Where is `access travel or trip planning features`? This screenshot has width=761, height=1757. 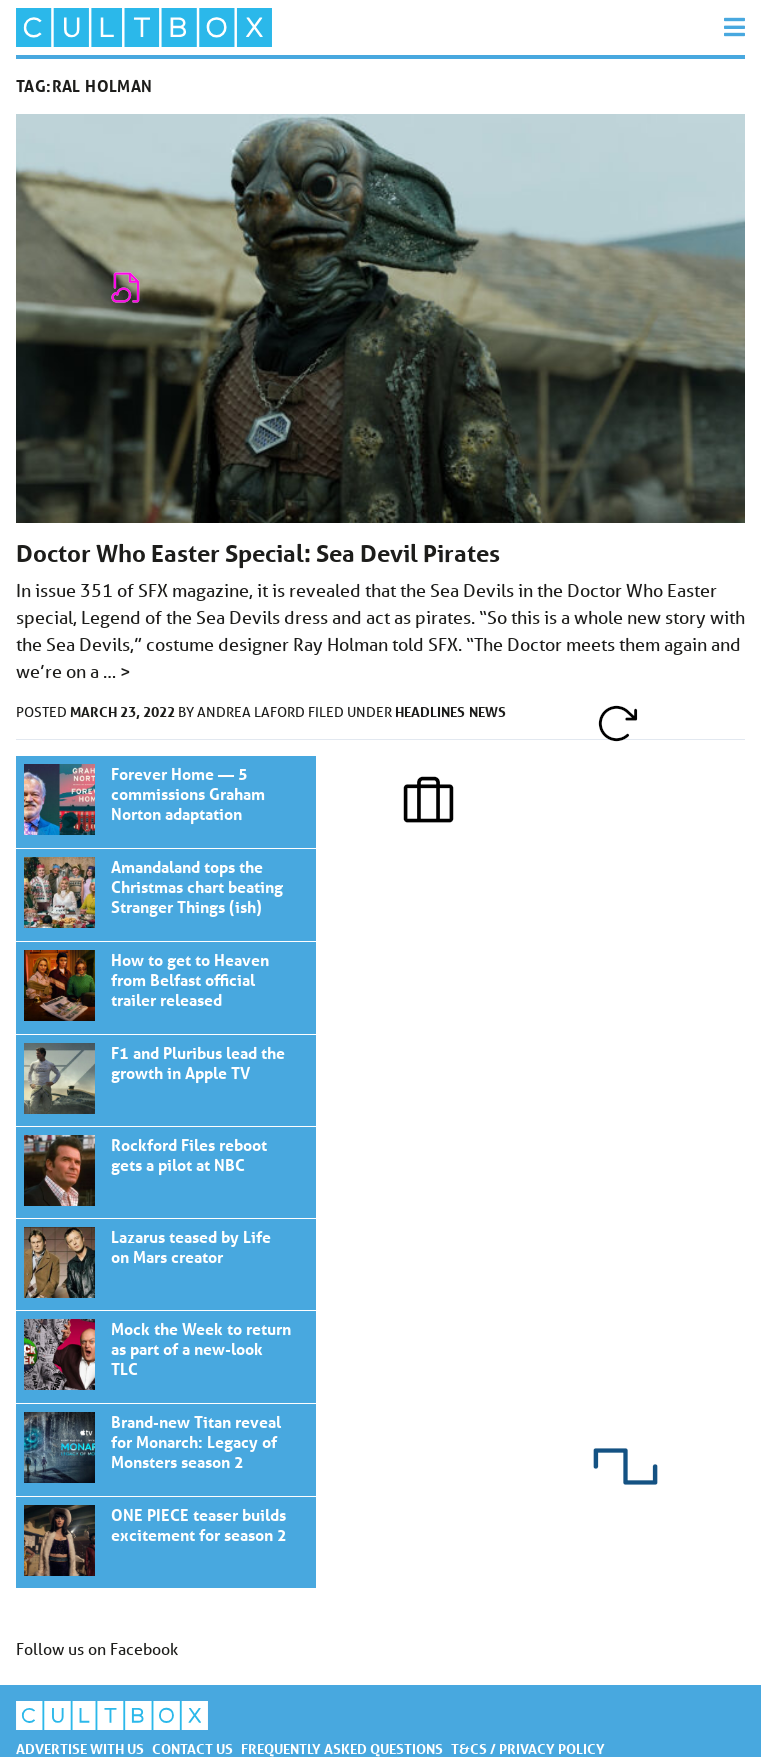
access travel or trip planning features is located at coordinates (428, 801).